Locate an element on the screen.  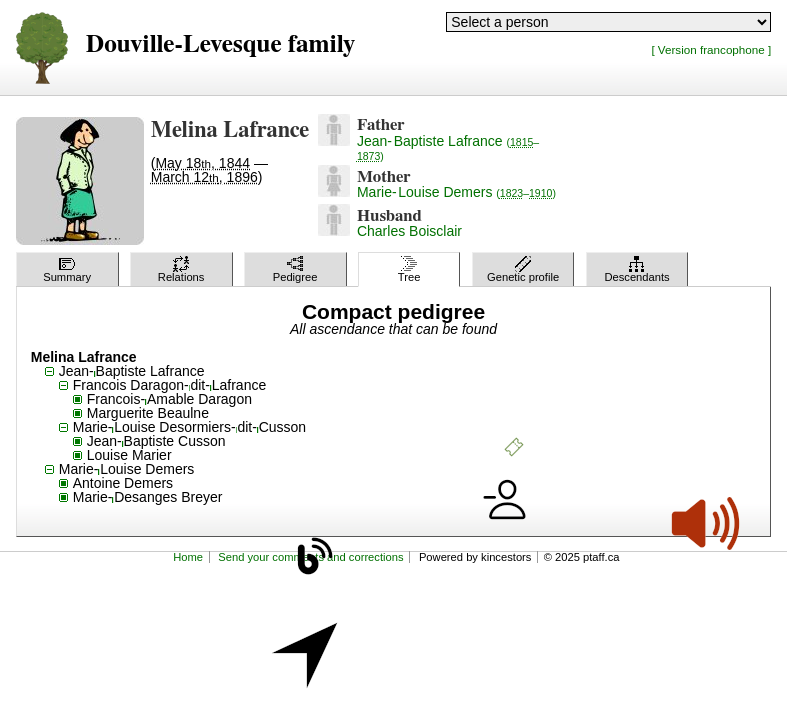
volume is set to high is located at coordinates (705, 523).